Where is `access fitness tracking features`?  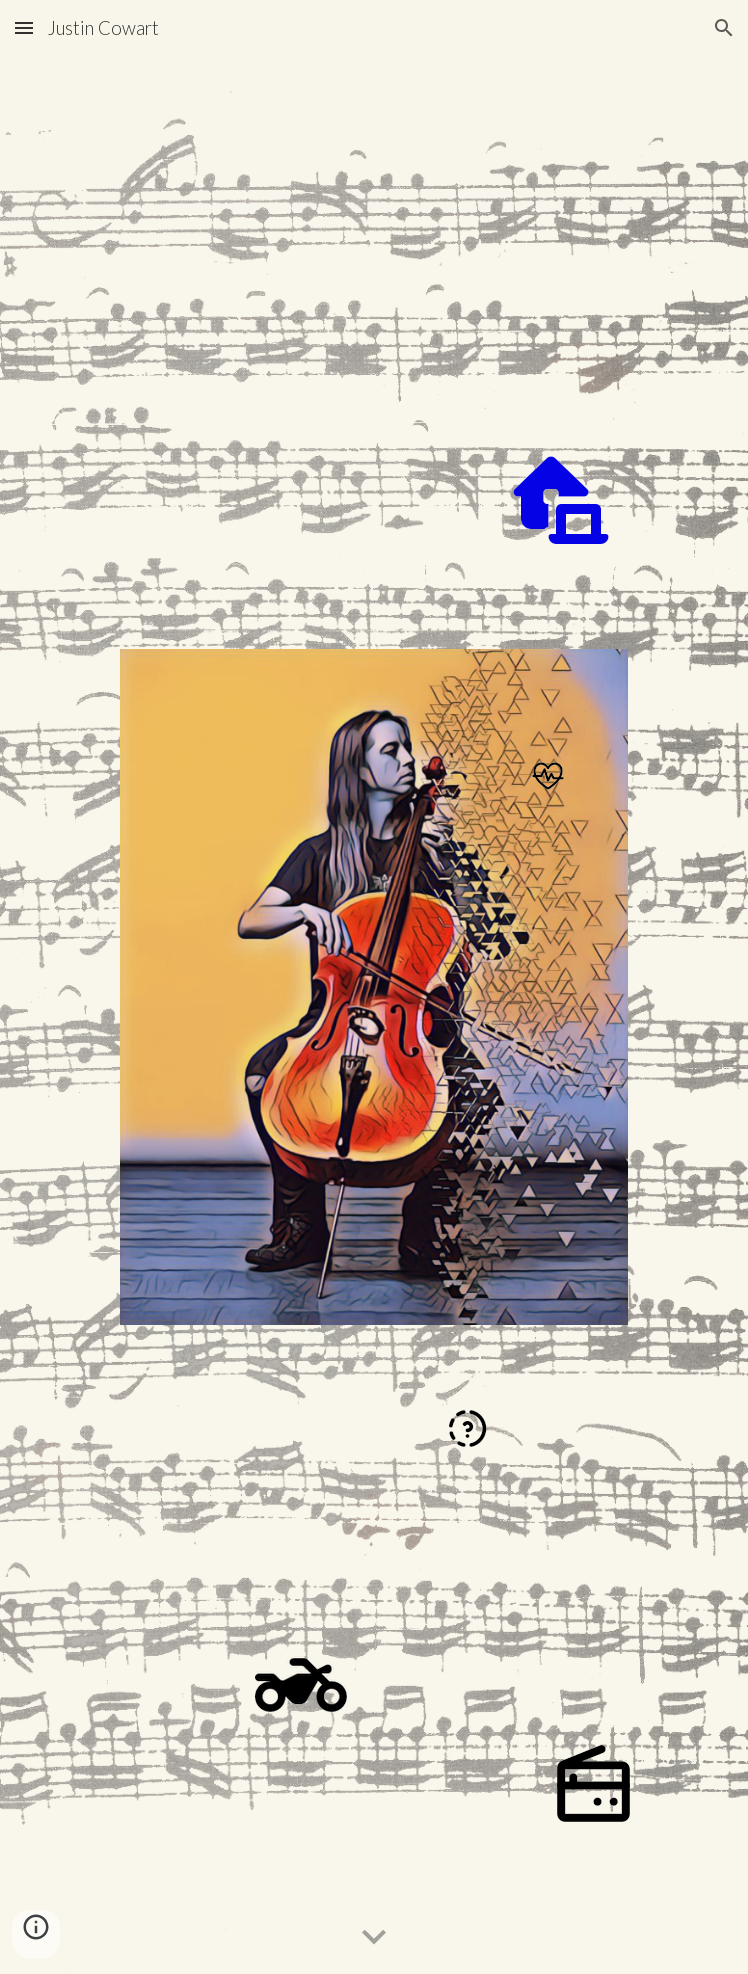 access fitness tracking features is located at coordinates (548, 776).